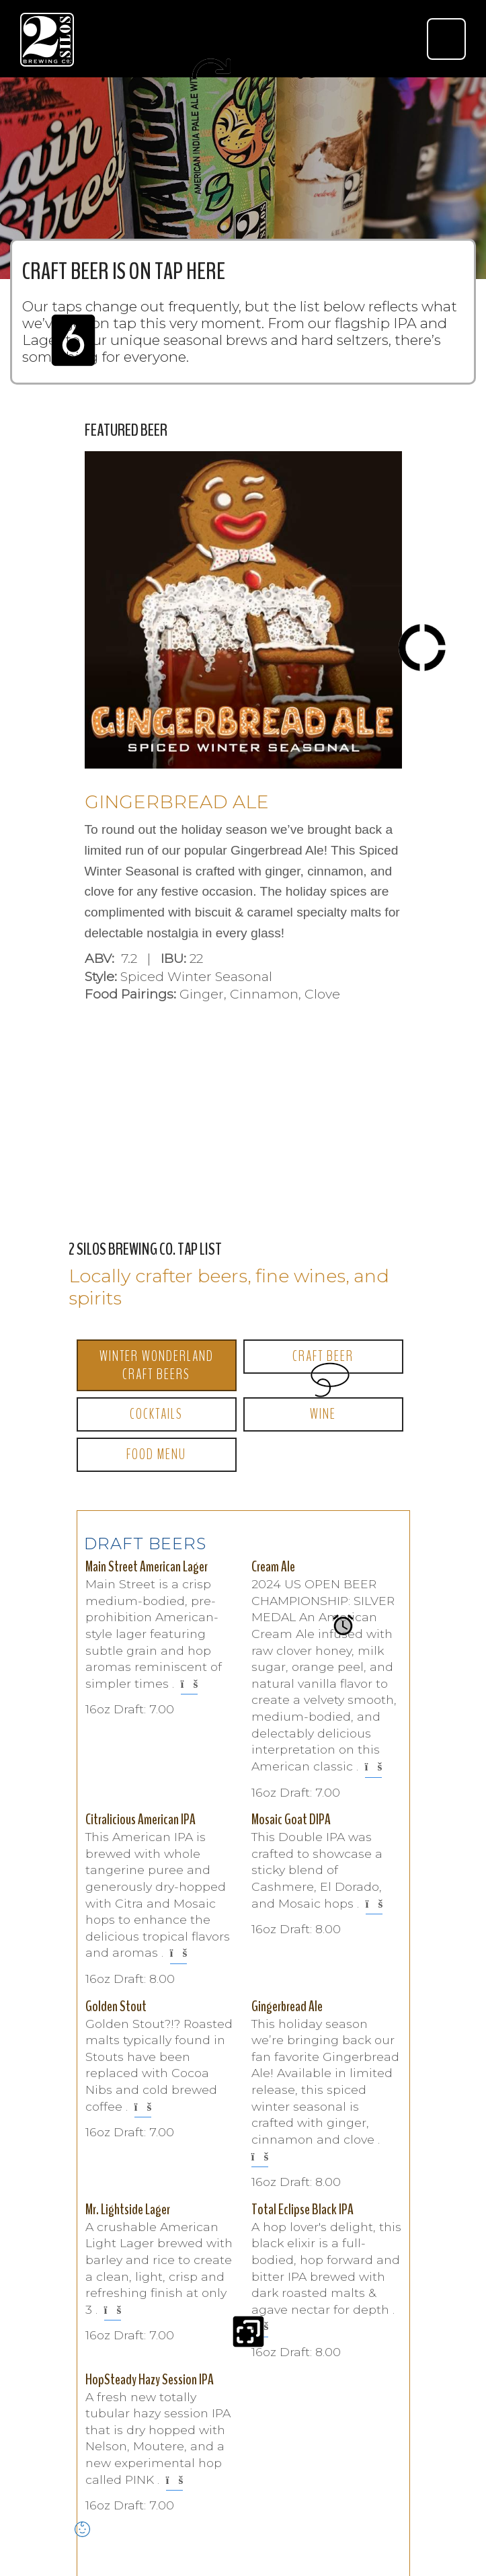 The image size is (486, 2576). I want to click on redo an action, so click(210, 67).